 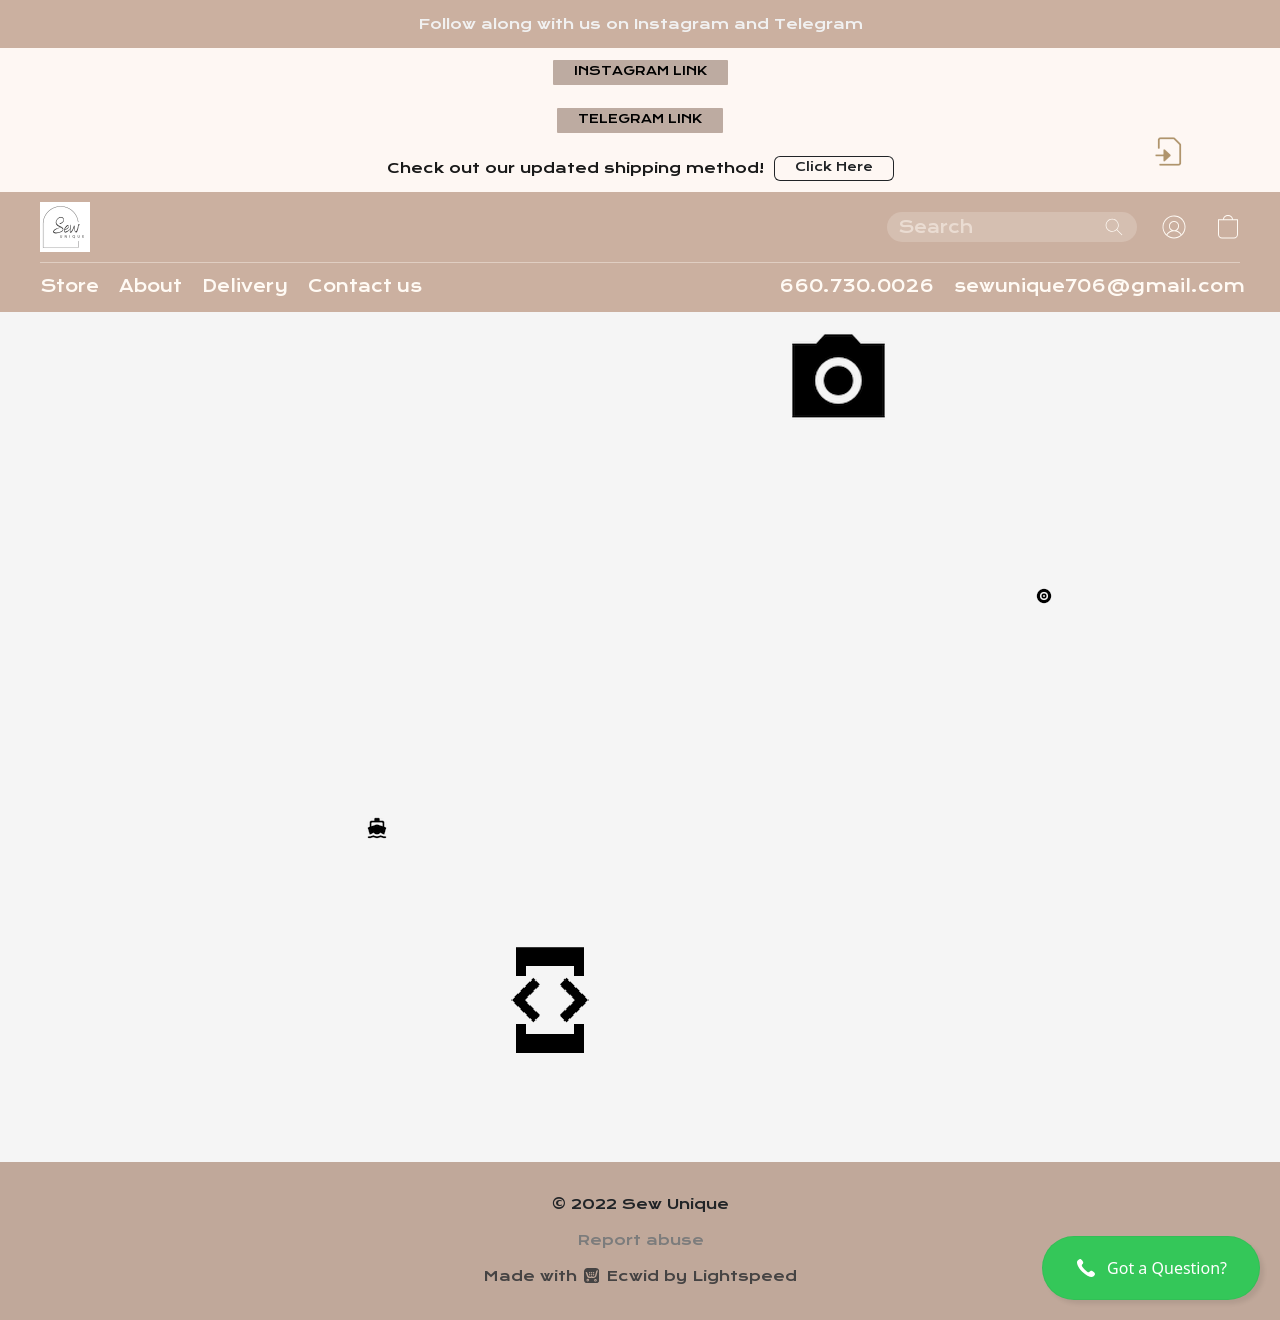 What do you see at coordinates (377, 828) in the screenshot?
I see `get directions by ferry or boat` at bounding box center [377, 828].